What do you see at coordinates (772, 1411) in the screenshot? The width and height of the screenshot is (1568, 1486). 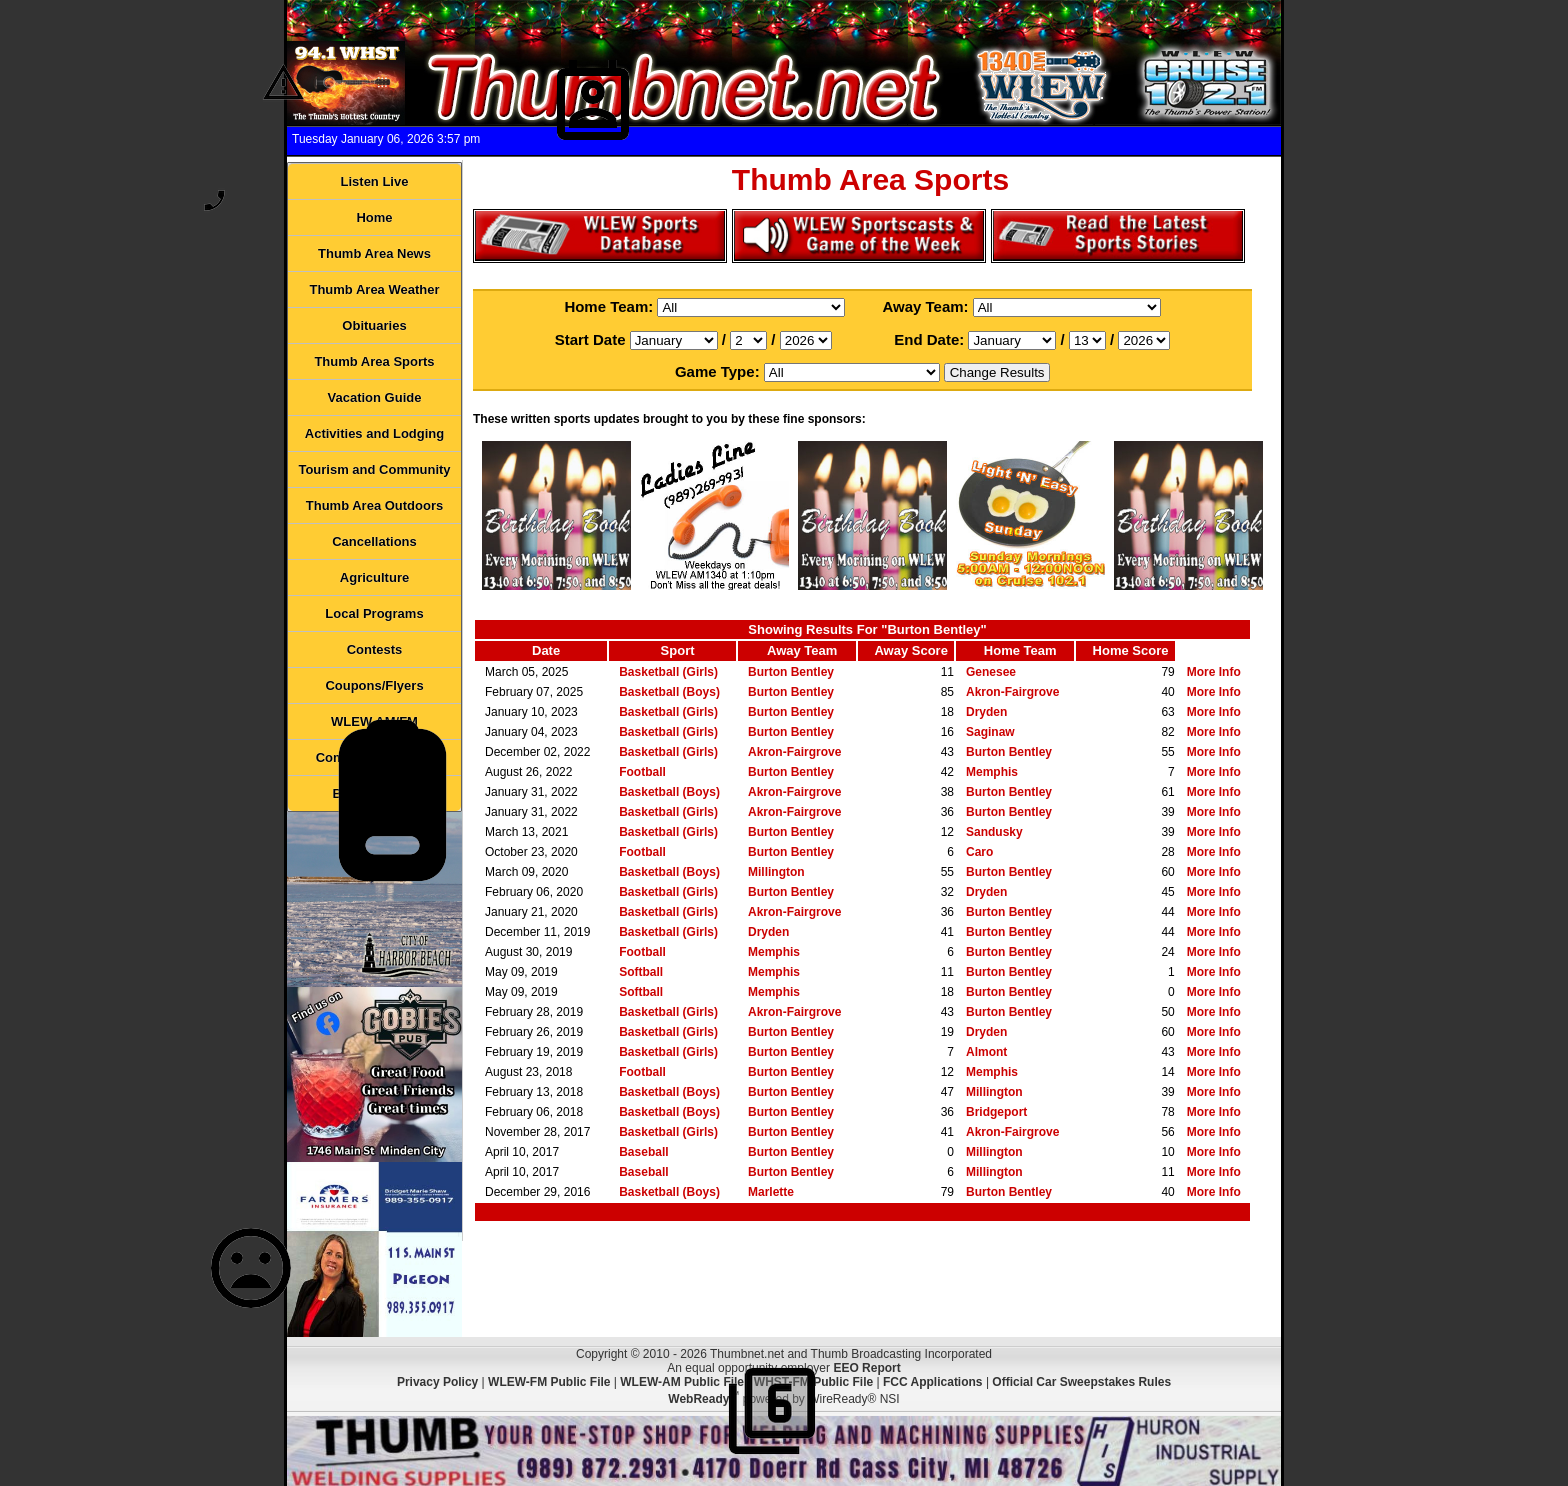 I see `filter option 6 in a series of image filters` at bounding box center [772, 1411].